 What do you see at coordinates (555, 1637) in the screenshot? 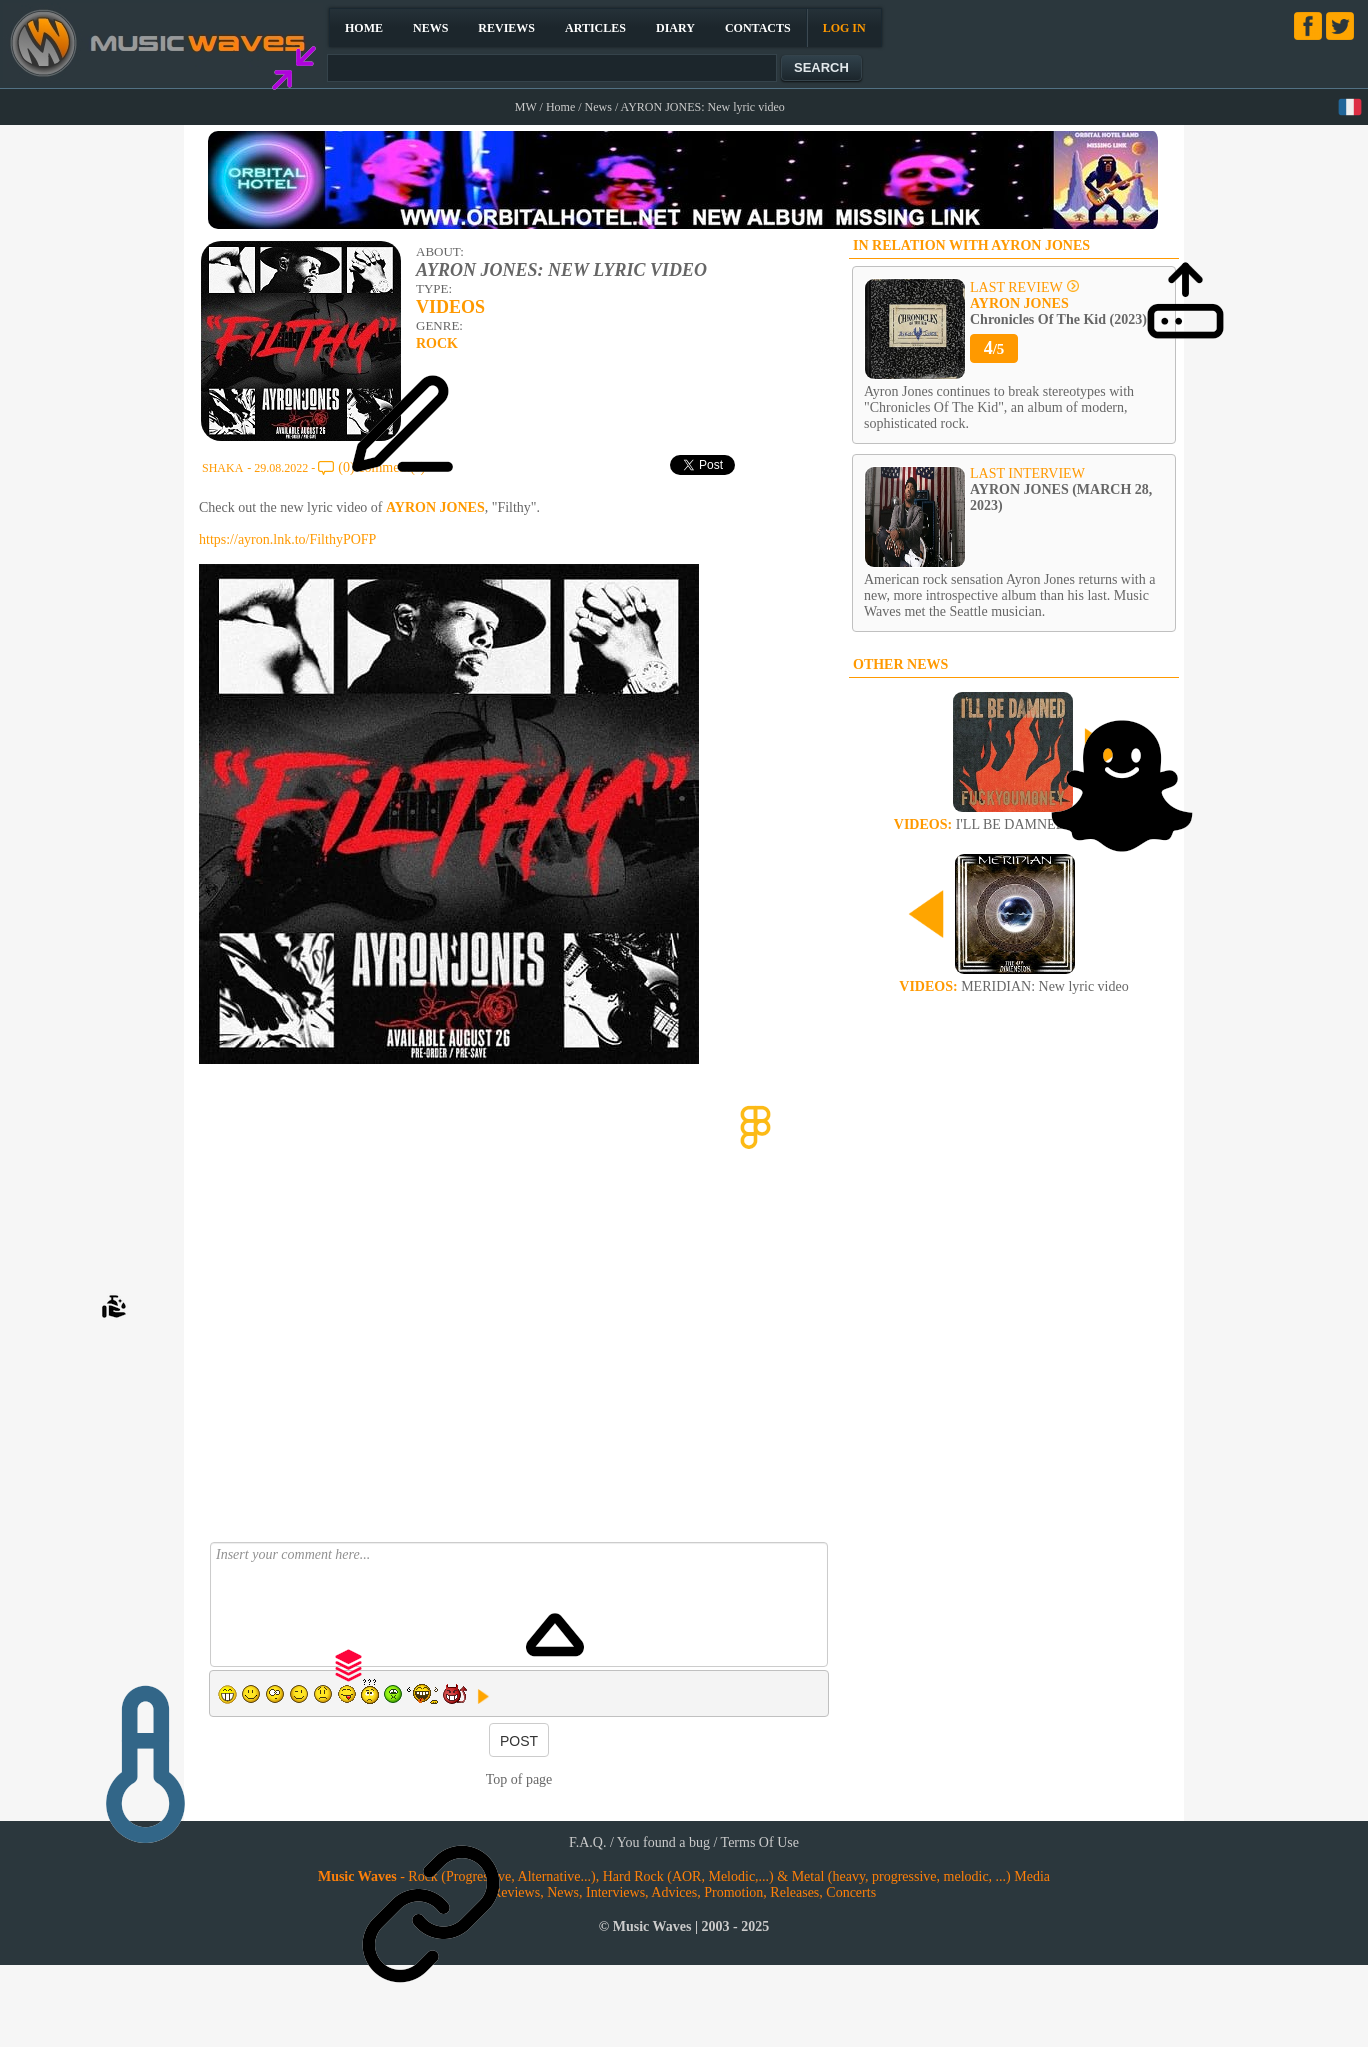
I see `scroll to top of page` at bounding box center [555, 1637].